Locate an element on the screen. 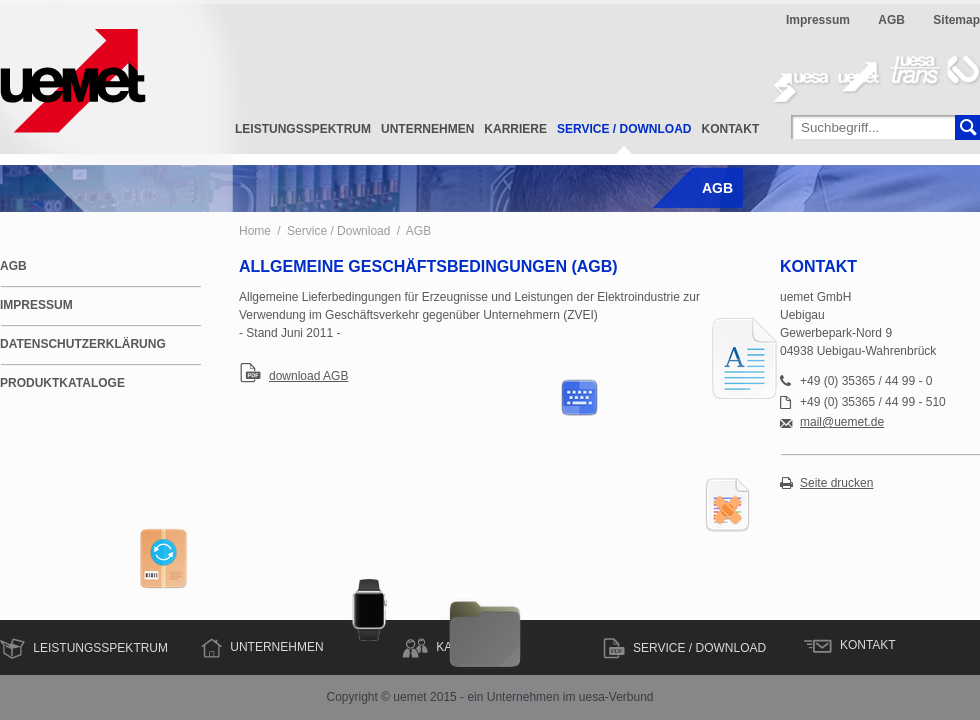 Image resolution: width=980 pixels, height=720 pixels. open a word processing document is located at coordinates (744, 358).